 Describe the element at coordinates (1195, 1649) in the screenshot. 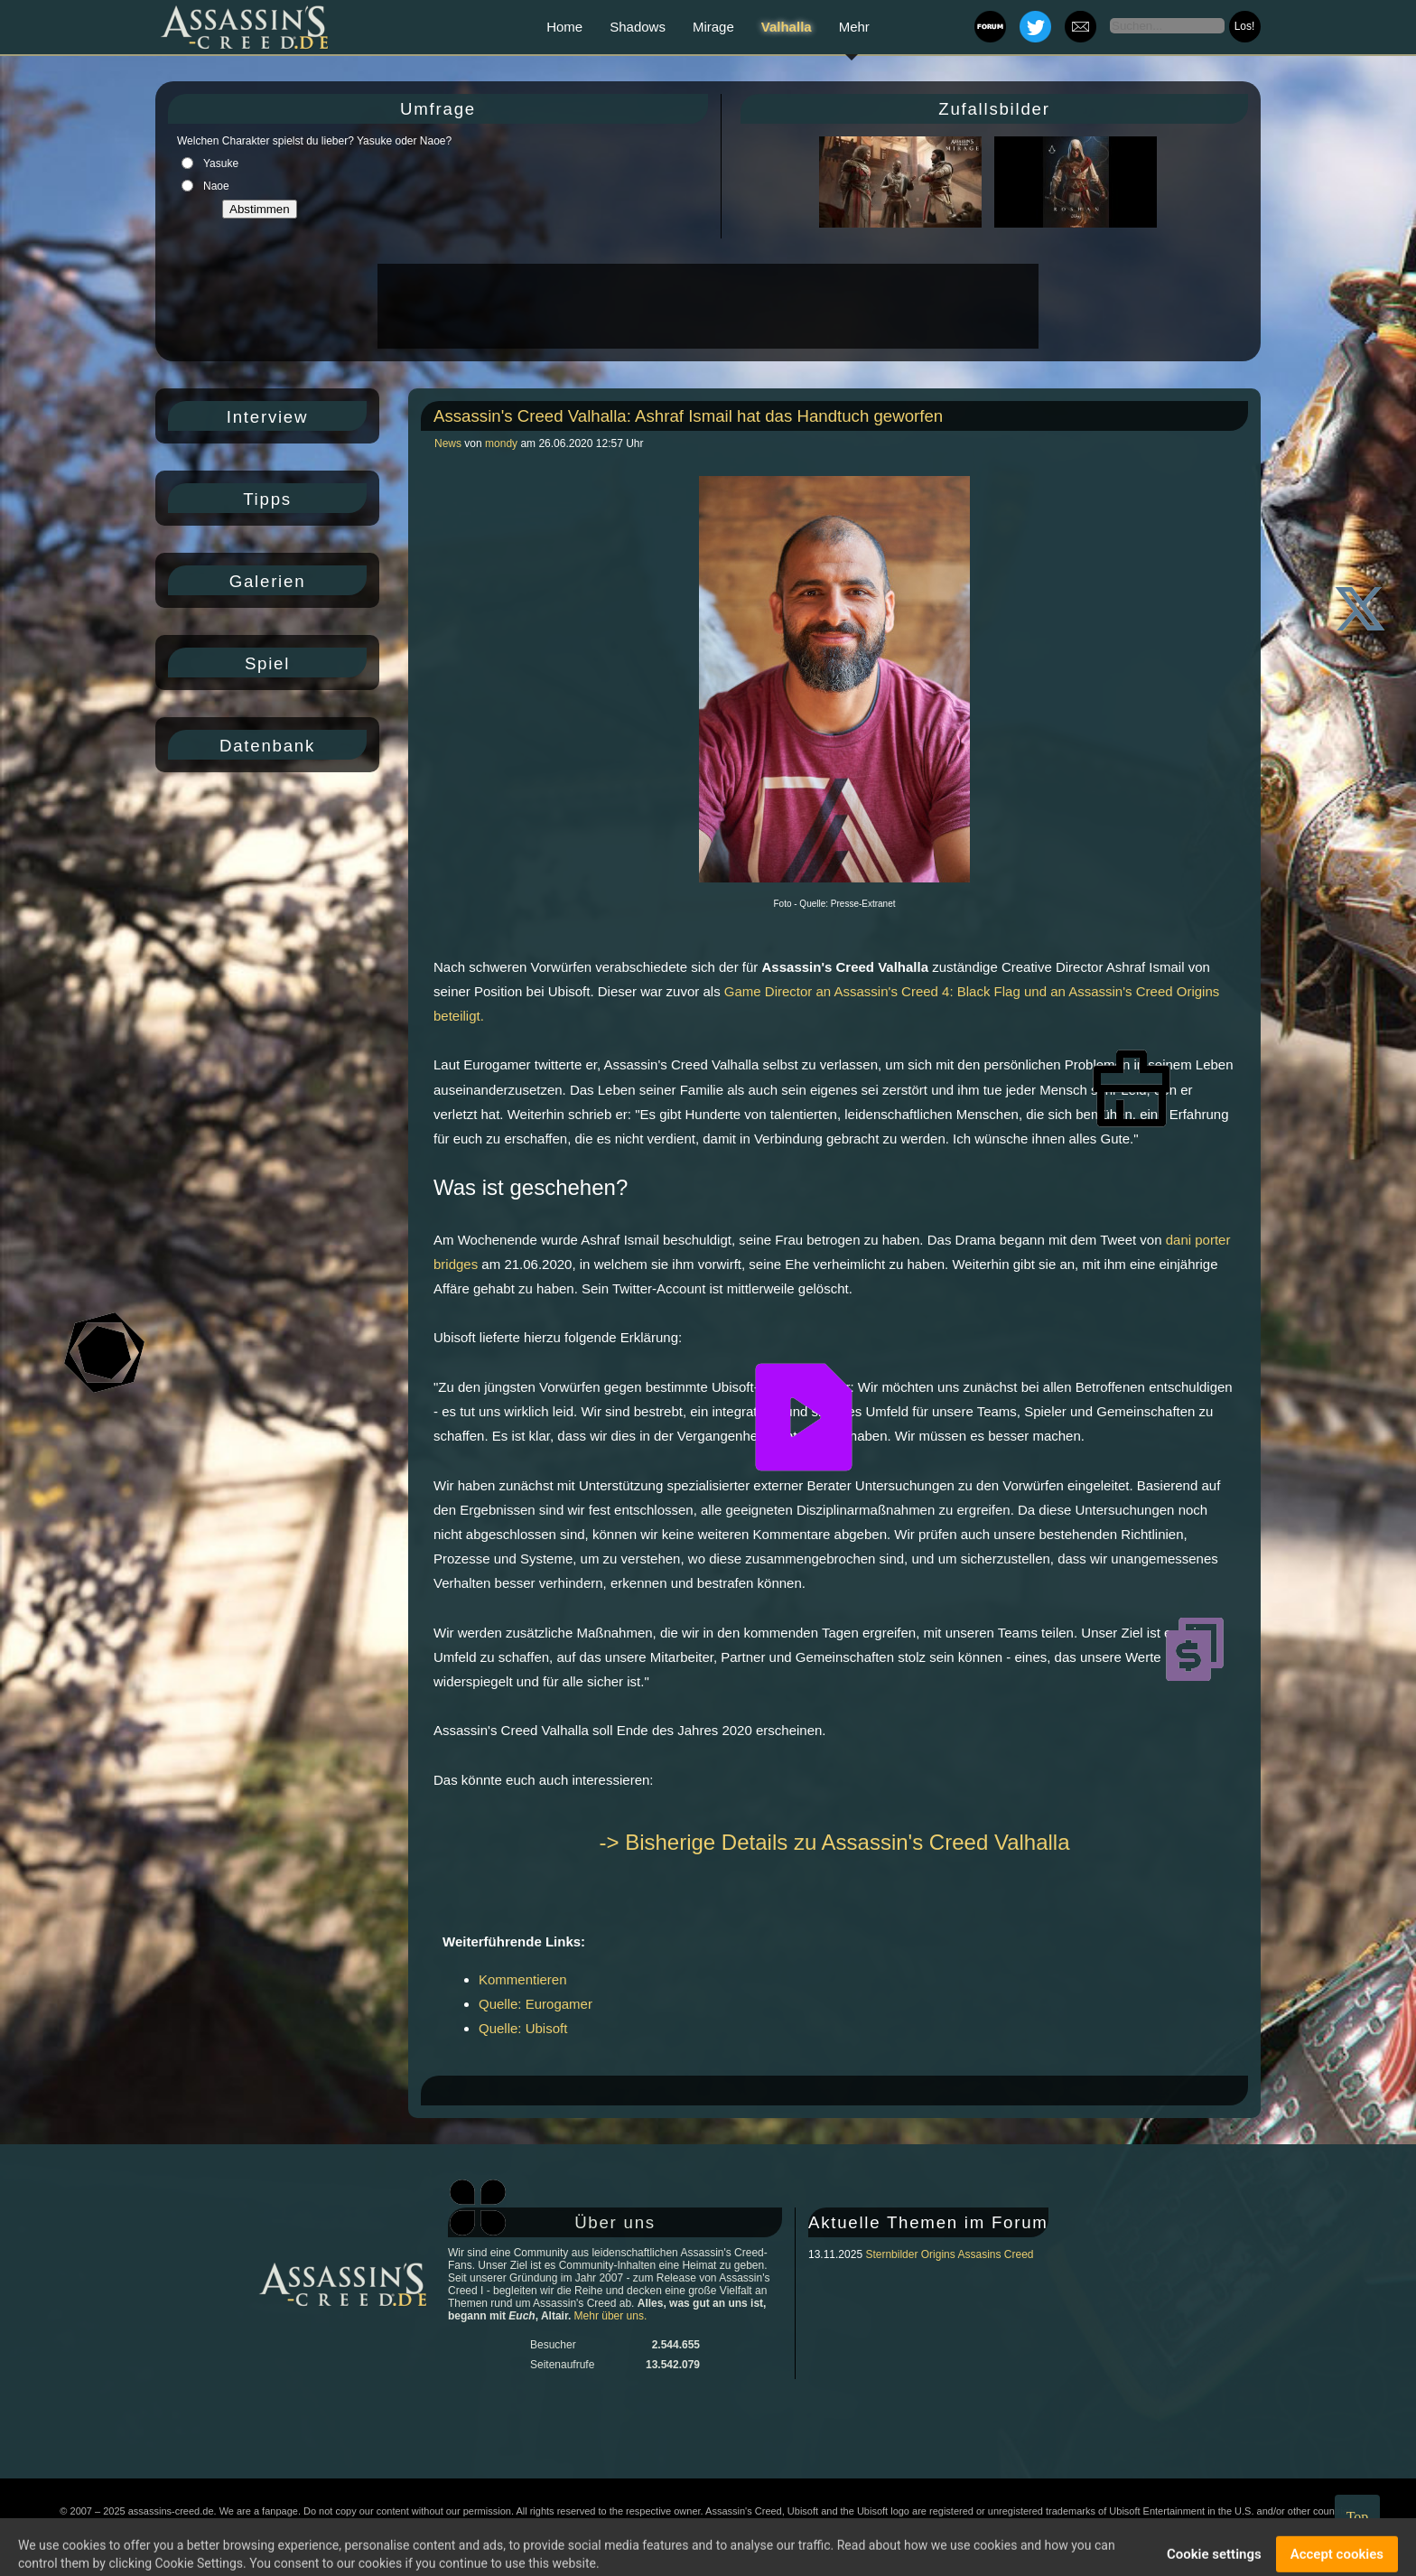

I see `view currency or financial documents` at that location.